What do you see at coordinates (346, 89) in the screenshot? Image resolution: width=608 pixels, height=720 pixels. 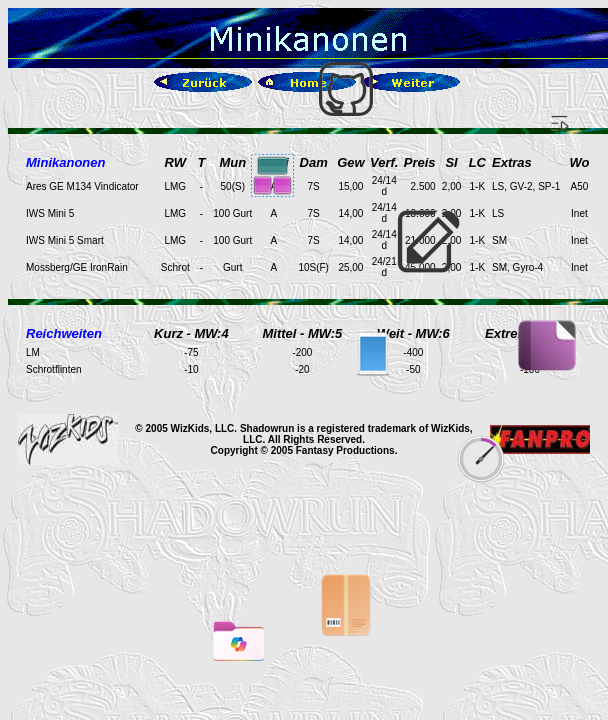 I see `open GitHub Desktop application` at bounding box center [346, 89].